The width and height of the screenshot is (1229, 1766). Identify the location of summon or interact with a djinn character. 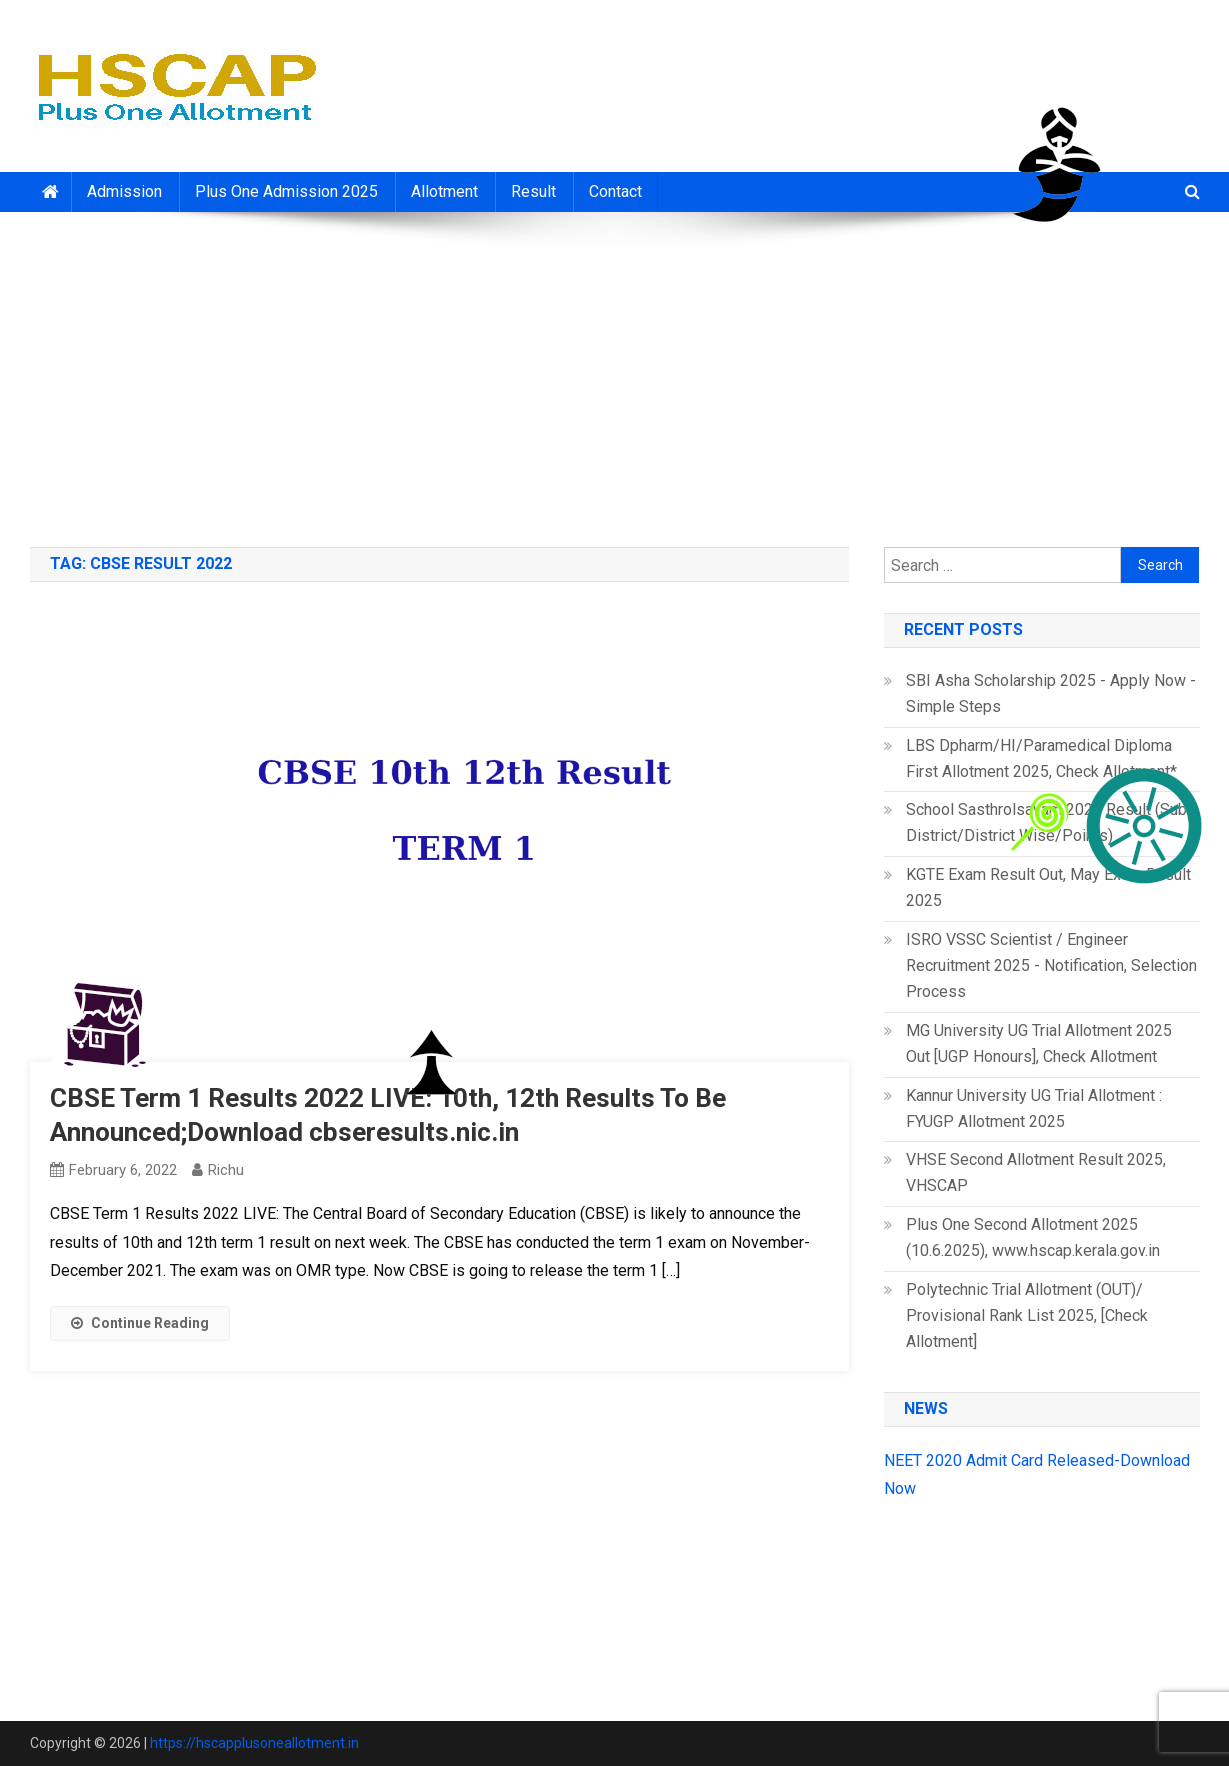
(1059, 165).